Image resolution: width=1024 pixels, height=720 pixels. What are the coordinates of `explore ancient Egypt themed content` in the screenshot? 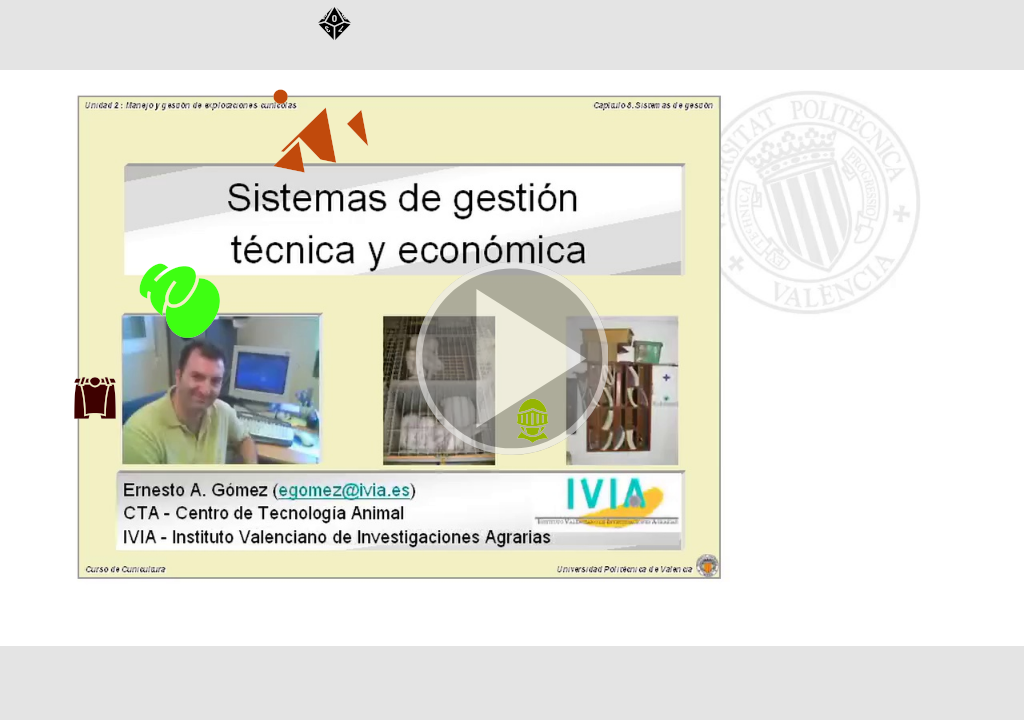 It's located at (321, 136).